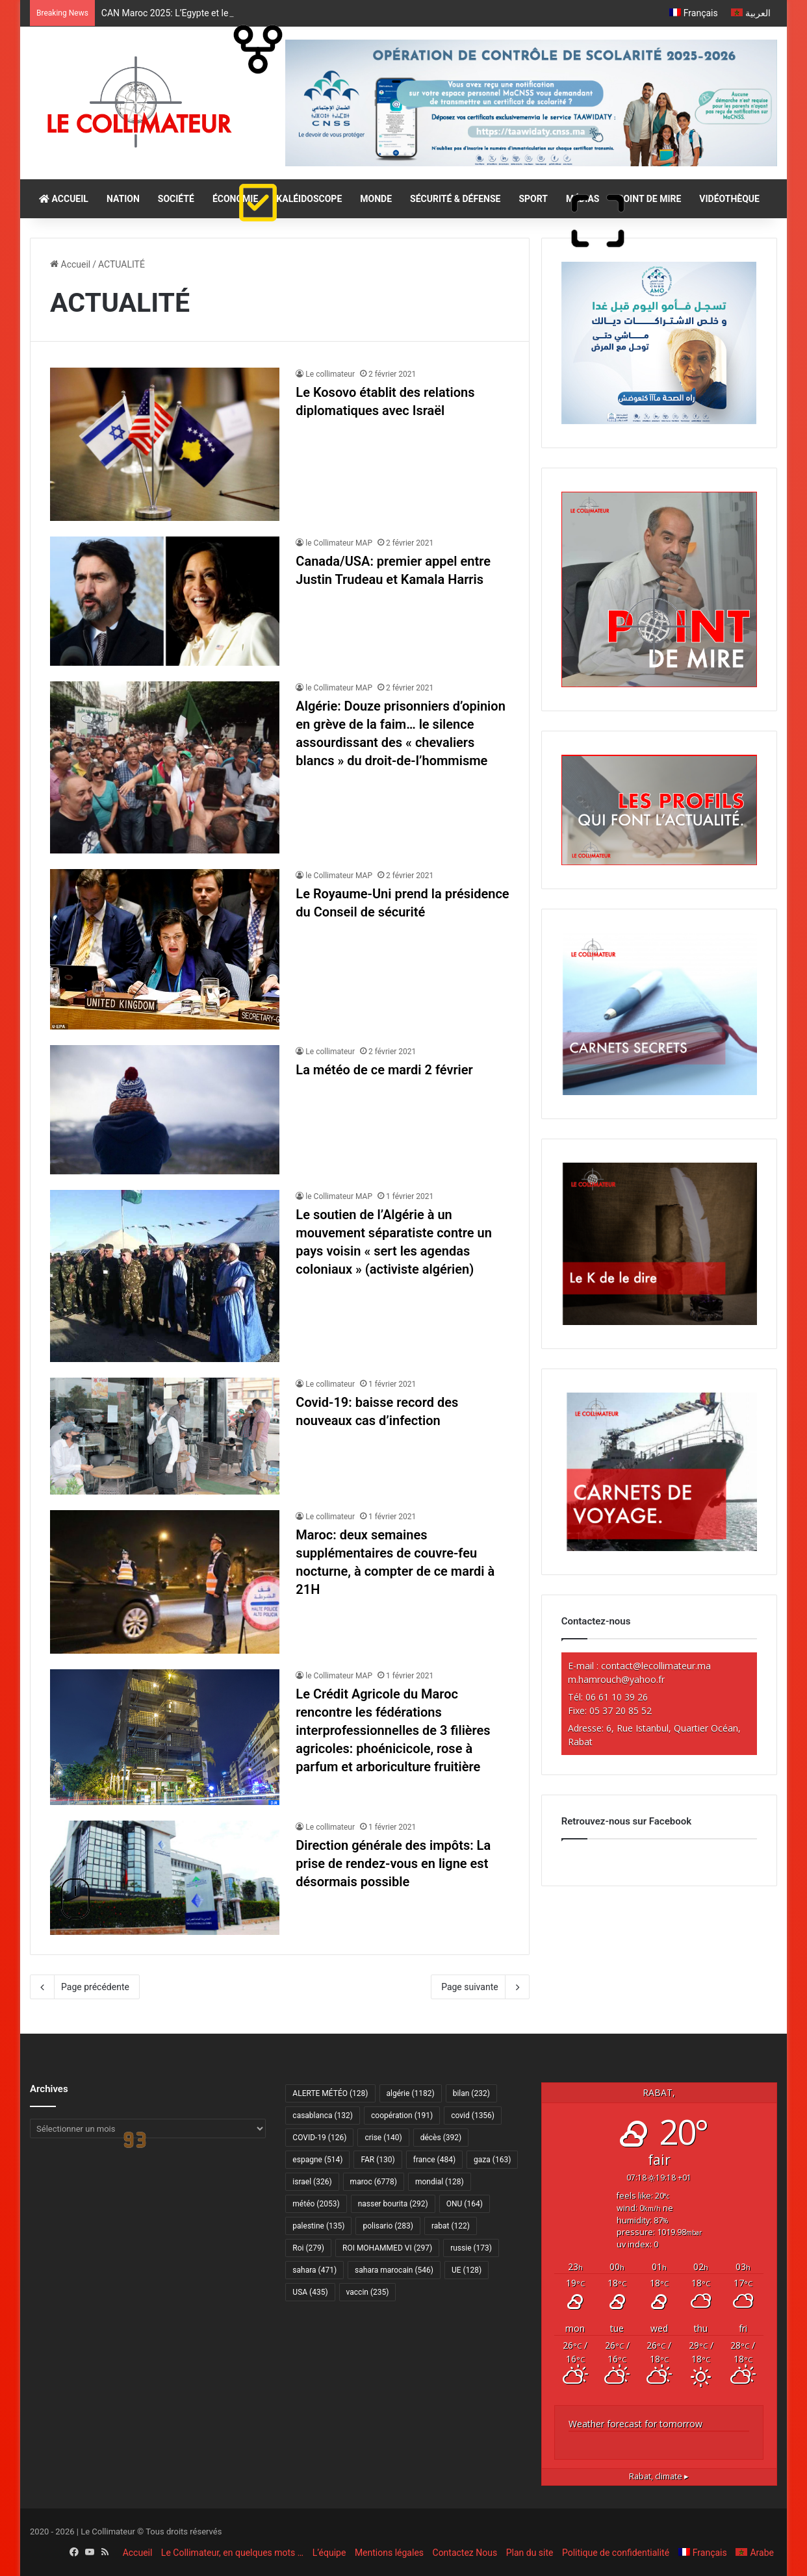  Describe the element at coordinates (598, 221) in the screenshot. I see `scan a QR code or barcode` at that location.